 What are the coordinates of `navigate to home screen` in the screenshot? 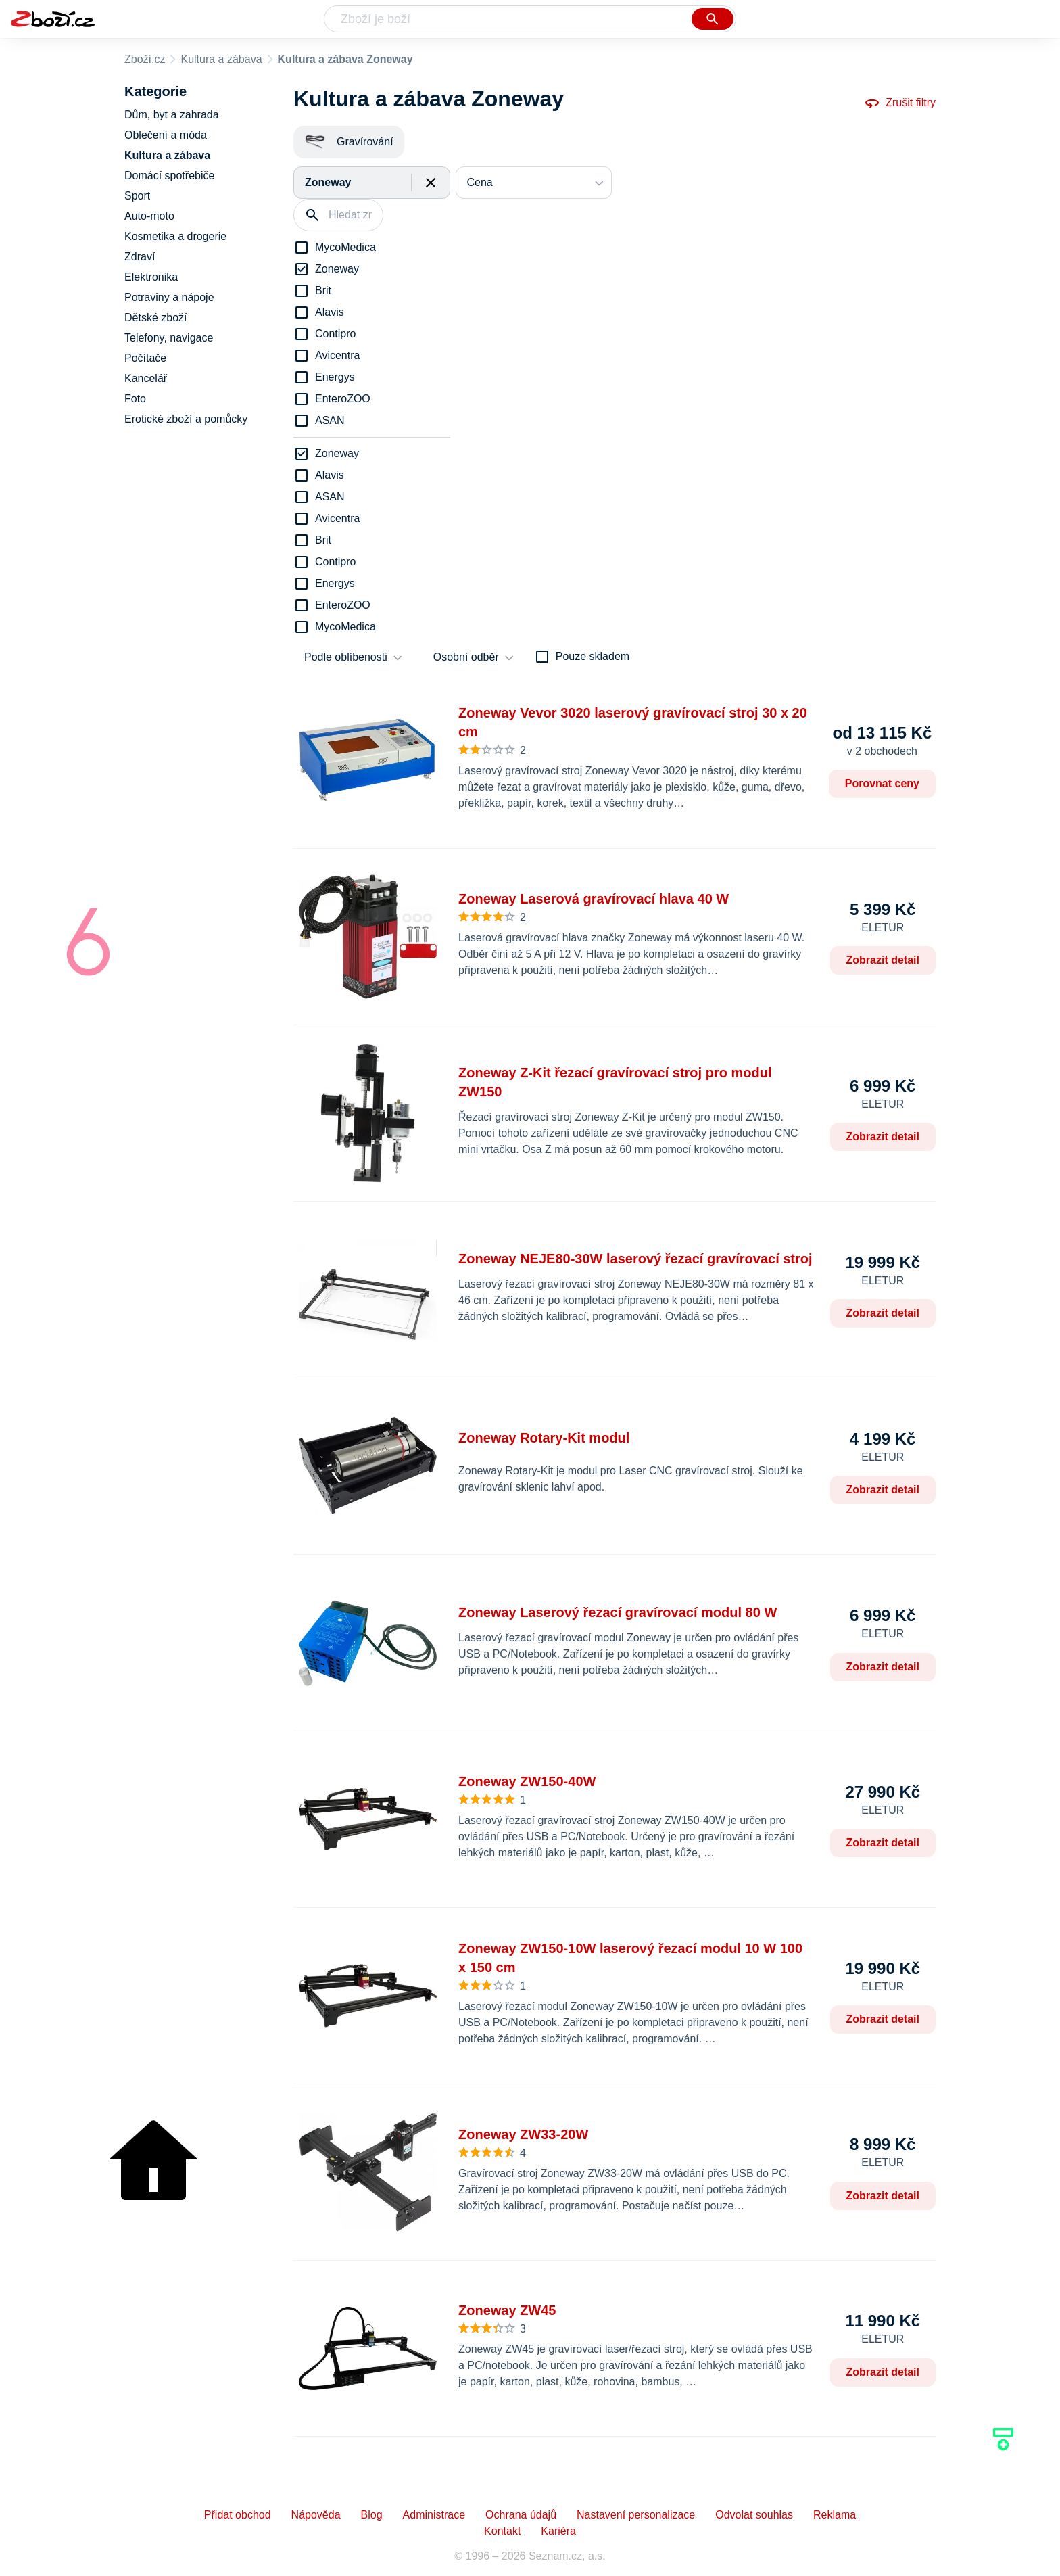 It's located at (153, 2163).